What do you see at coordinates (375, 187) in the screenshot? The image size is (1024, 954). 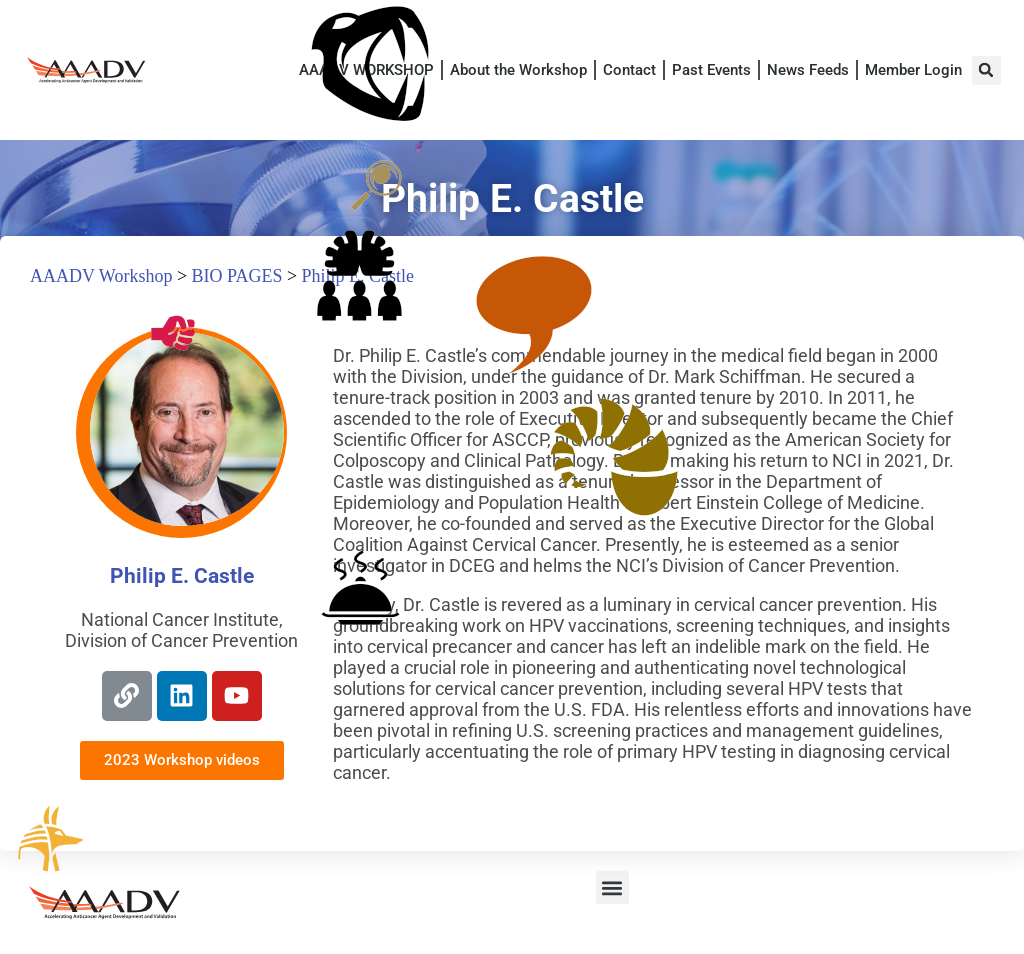 I see `search for items or content` at bounding box center [375, 187].